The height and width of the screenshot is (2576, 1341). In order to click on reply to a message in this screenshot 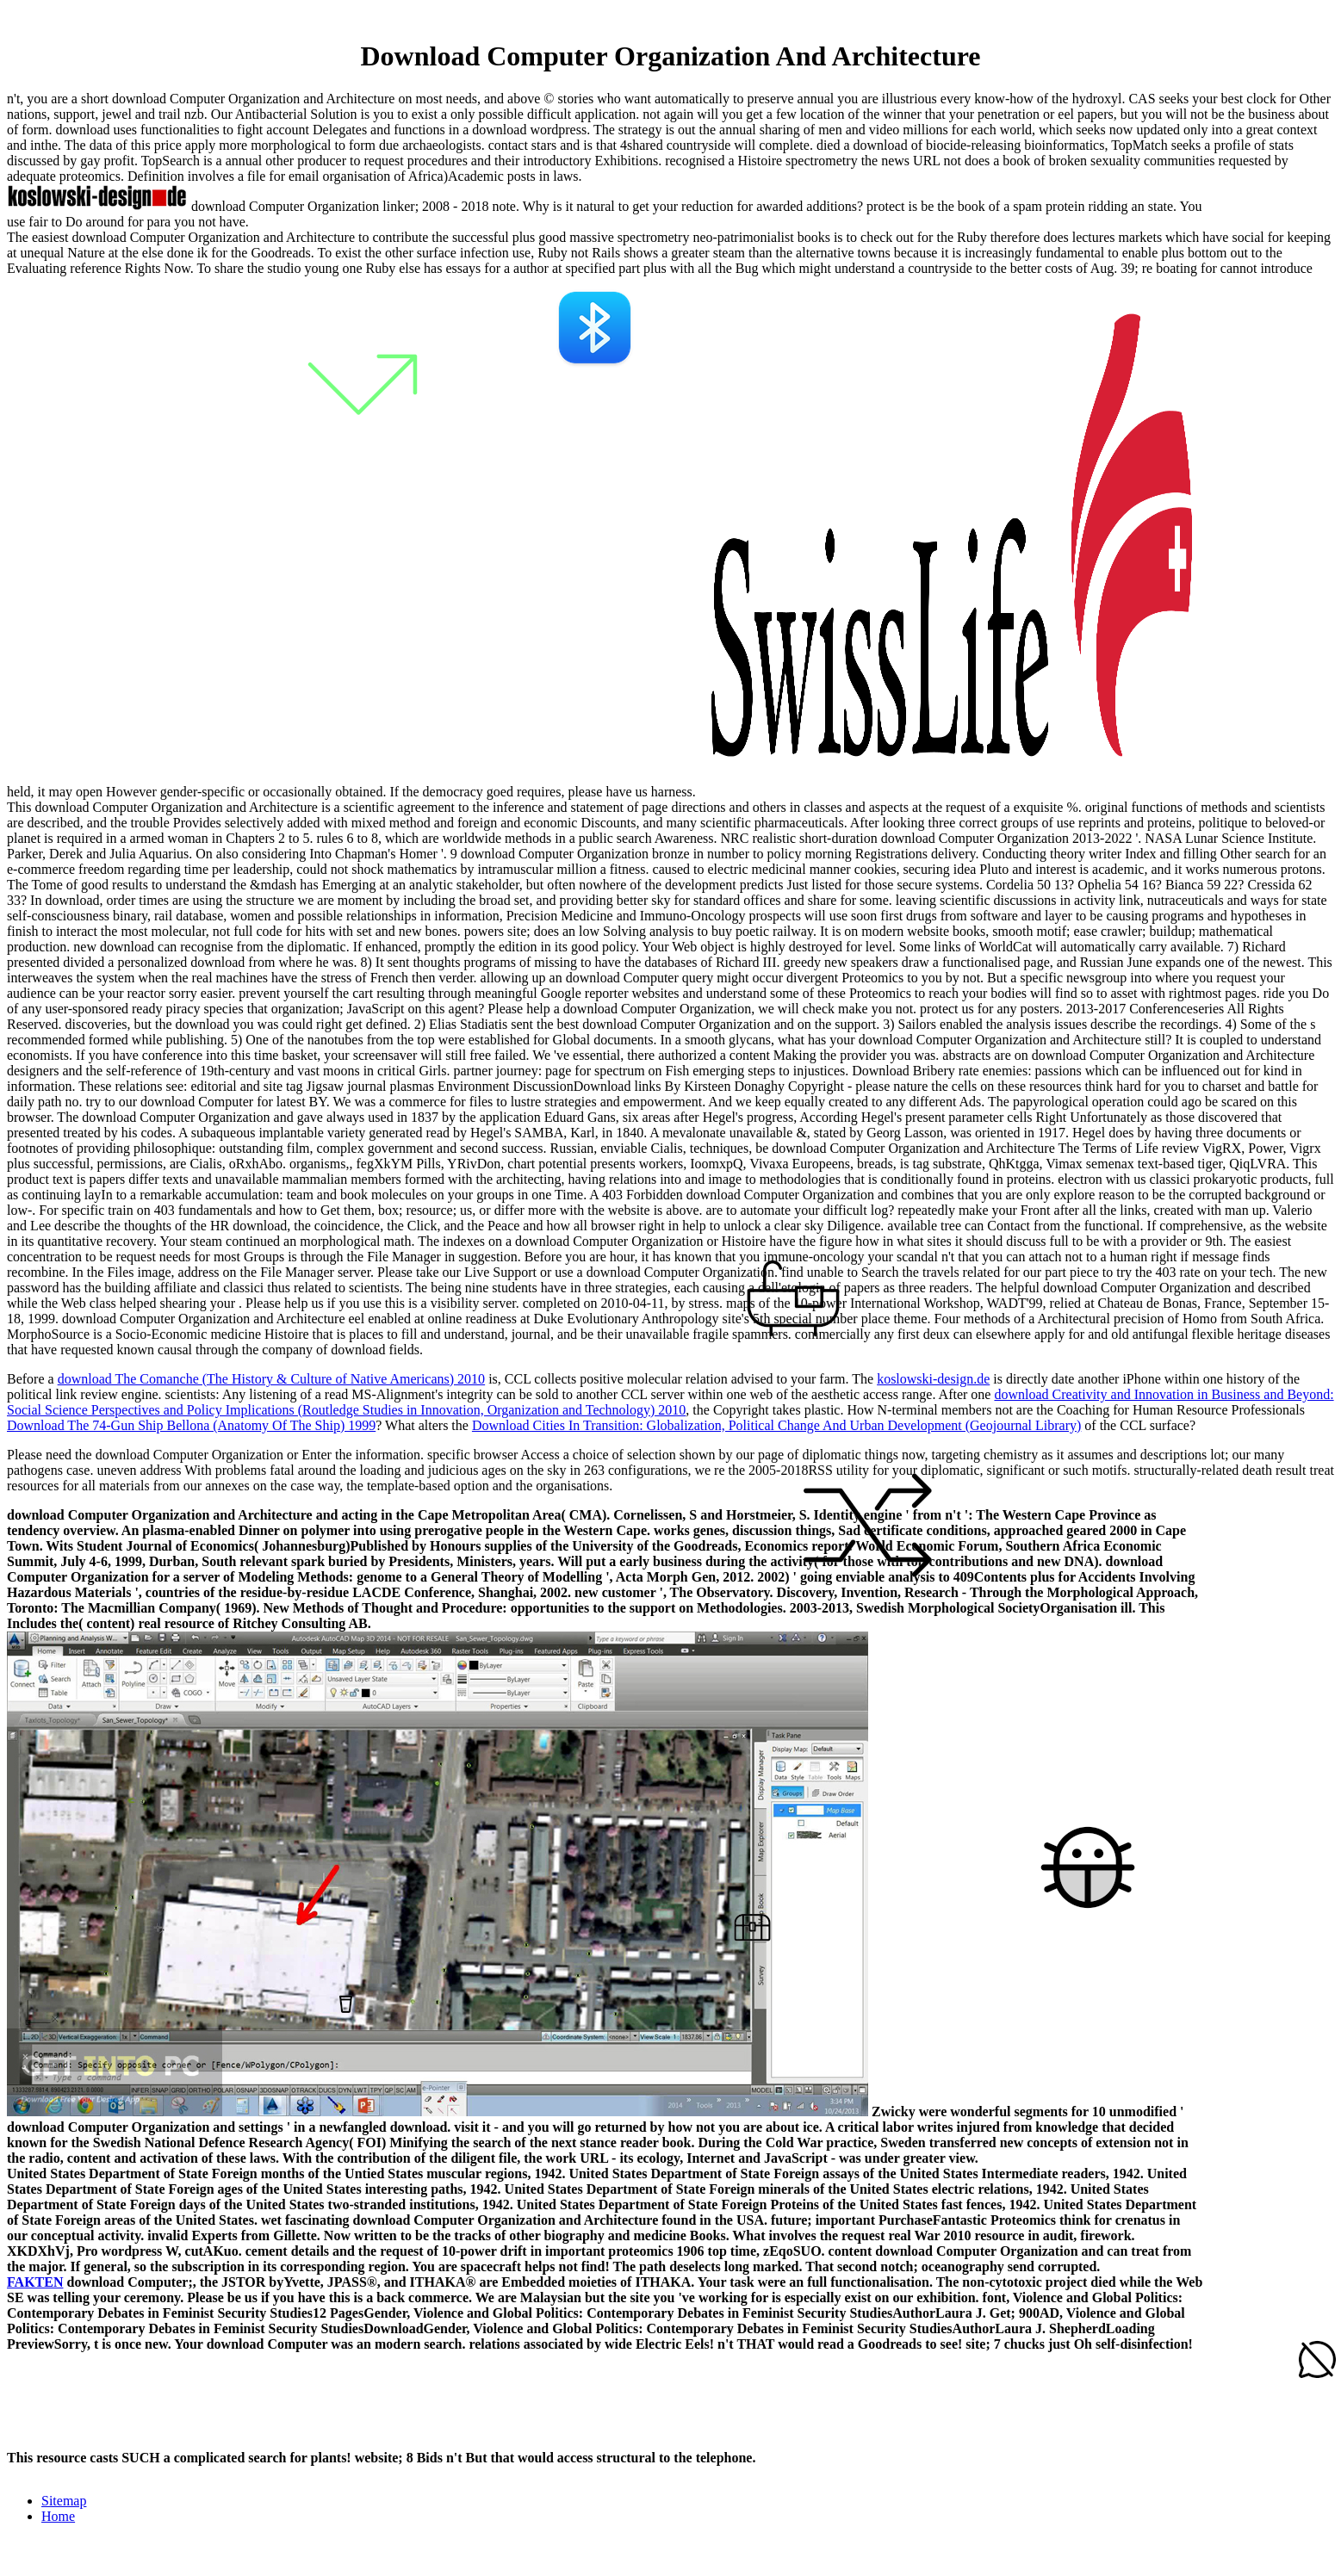, I will do `click(363, 381)`.